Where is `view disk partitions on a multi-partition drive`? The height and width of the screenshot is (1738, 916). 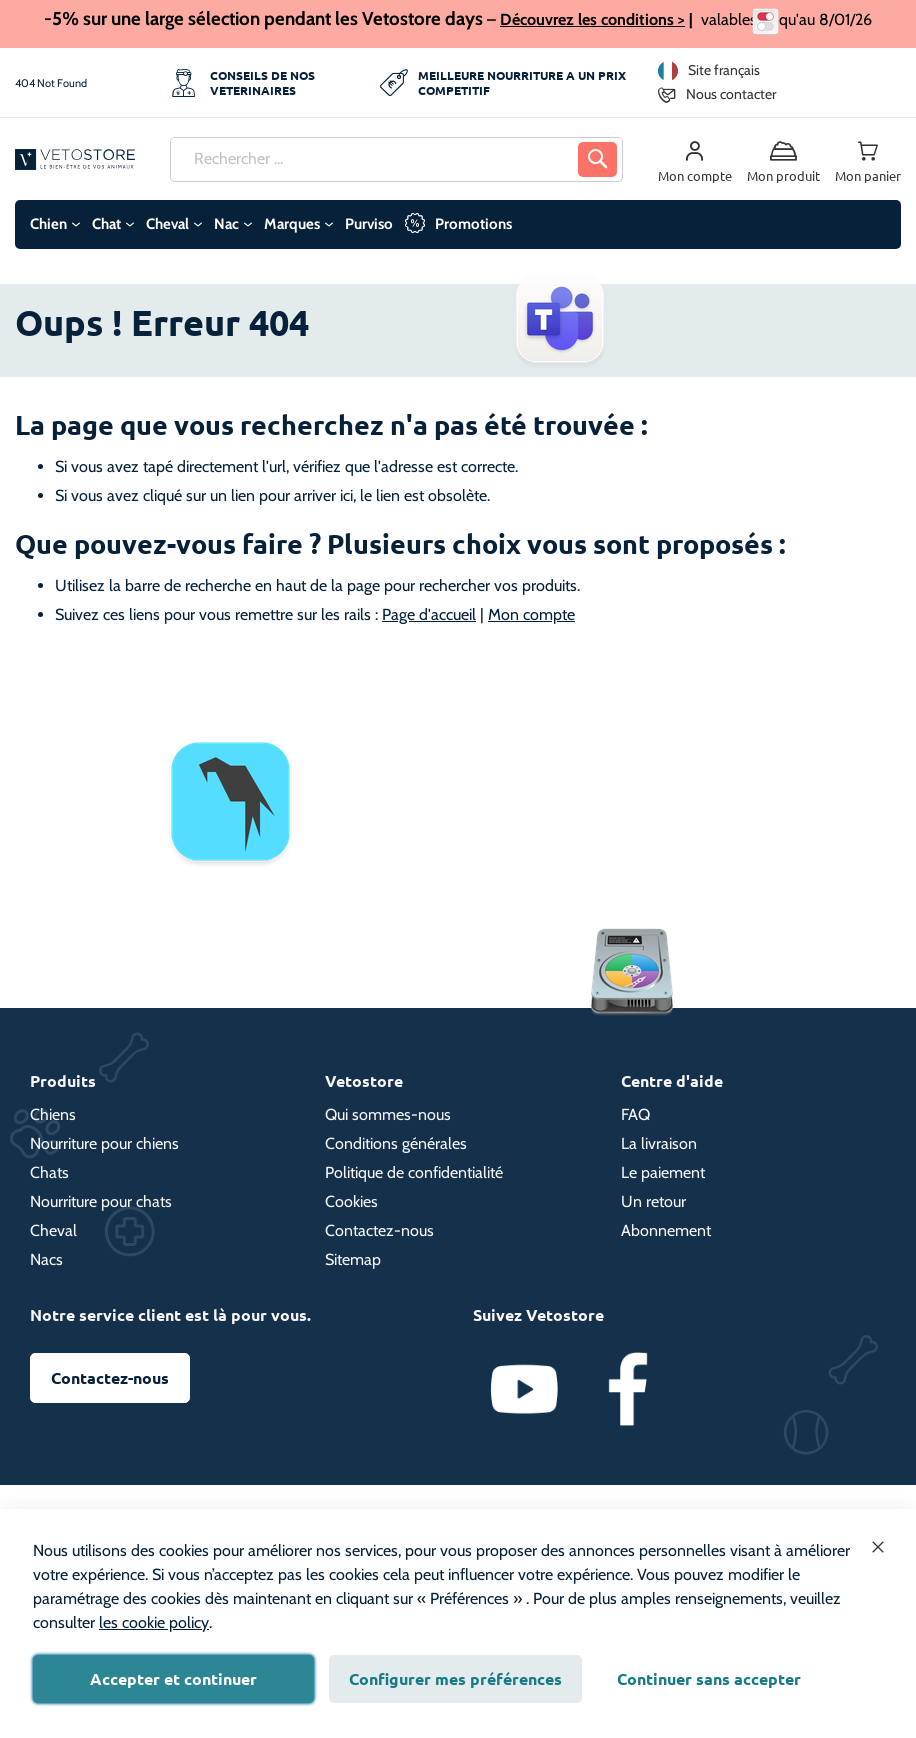 view disk partitions on a multi-partition drive is located at coordinates (632, 971).